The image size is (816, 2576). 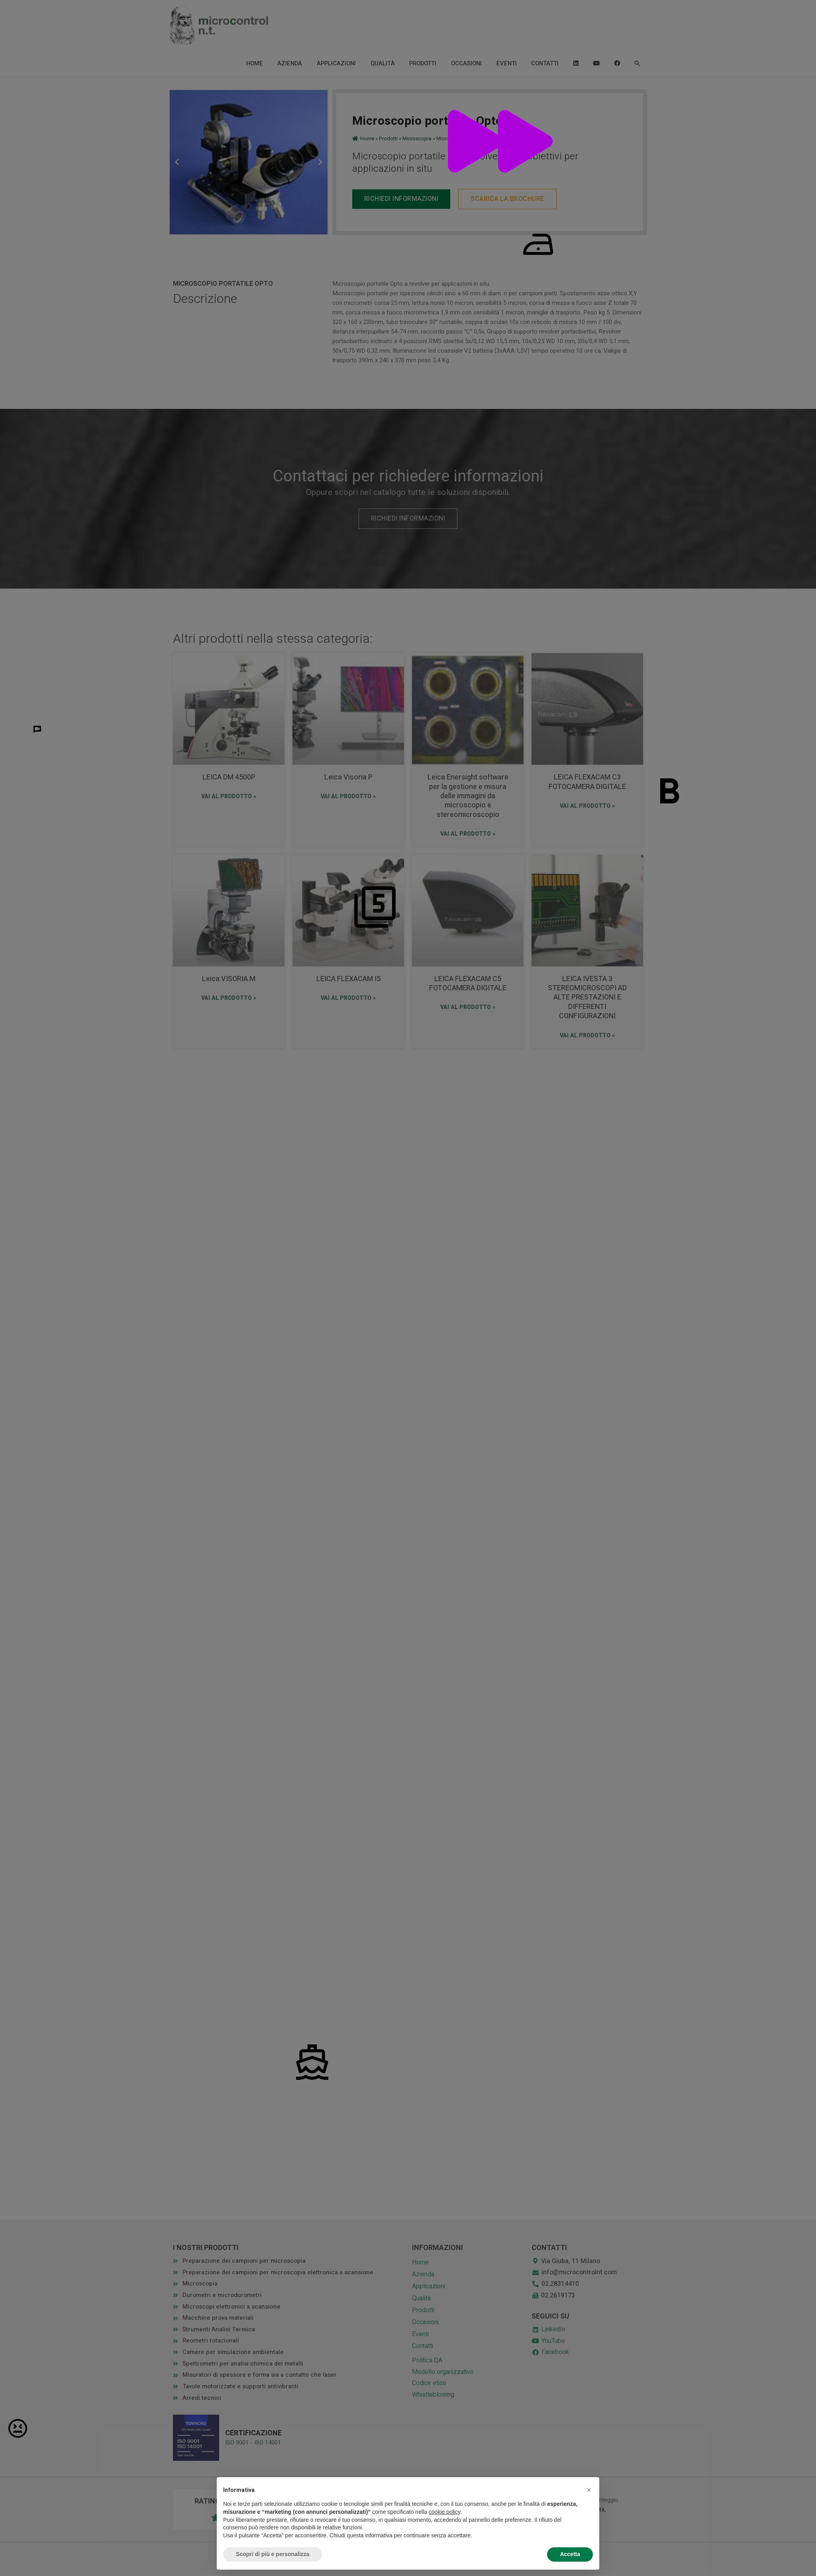 What do you see at coordinates (375, 907) in the screenshot?
I see `filter or view 5 items` at bounding box center [375, 907].